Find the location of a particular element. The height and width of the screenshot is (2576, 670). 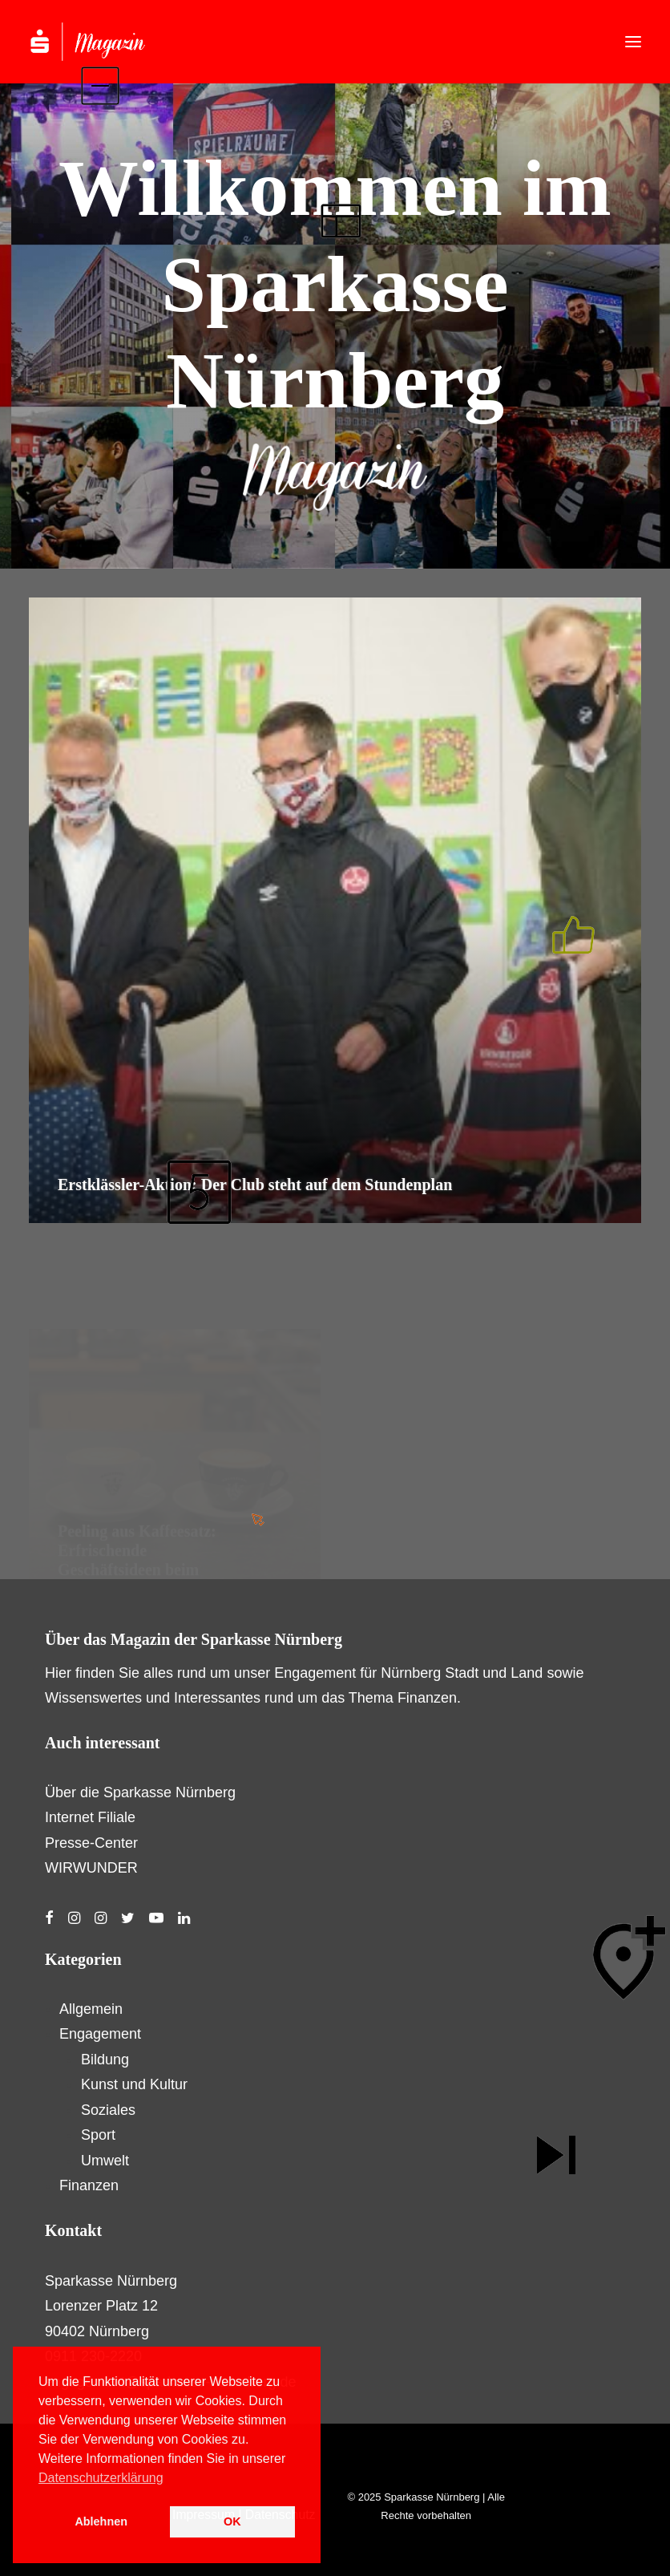

click action confirmed is located at coordinates (257, 1519).